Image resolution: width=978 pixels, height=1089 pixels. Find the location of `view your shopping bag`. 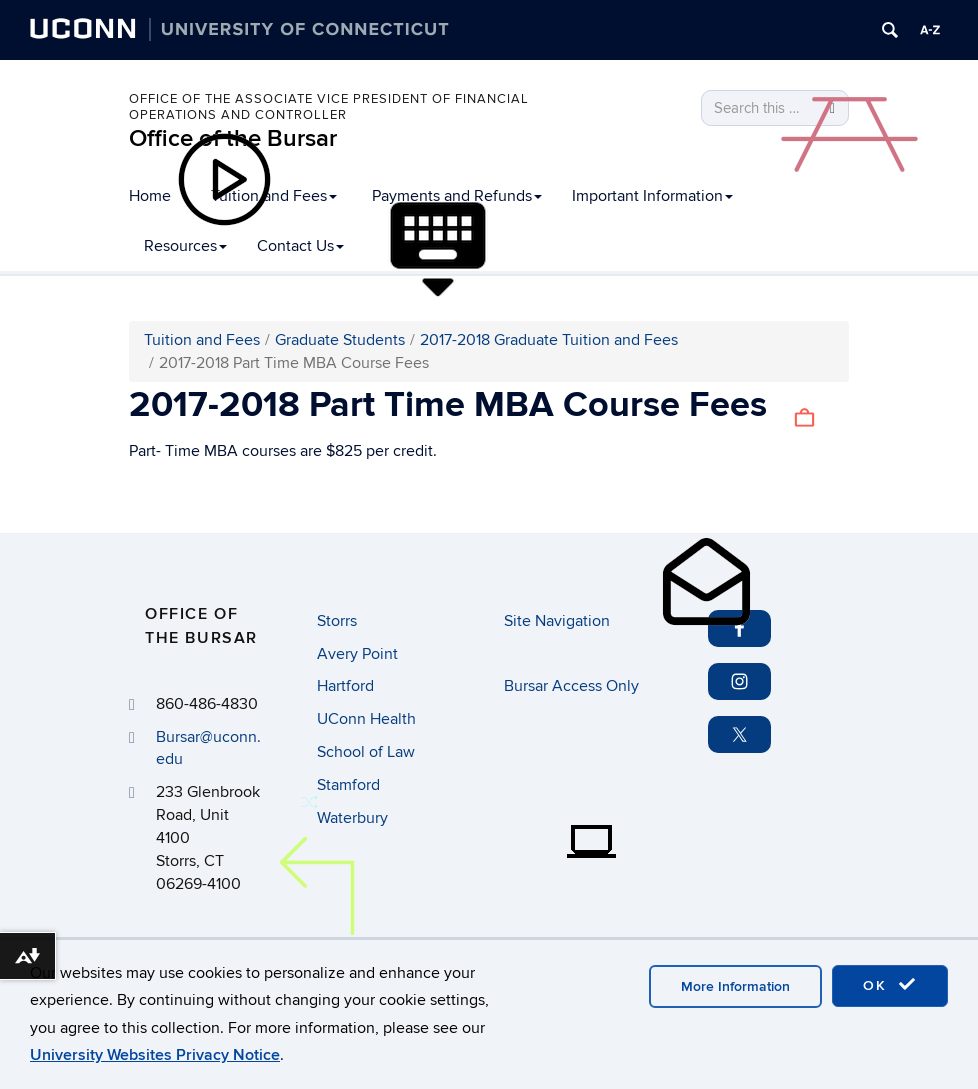

view your shopping bag is located at coordinates (804, 418).